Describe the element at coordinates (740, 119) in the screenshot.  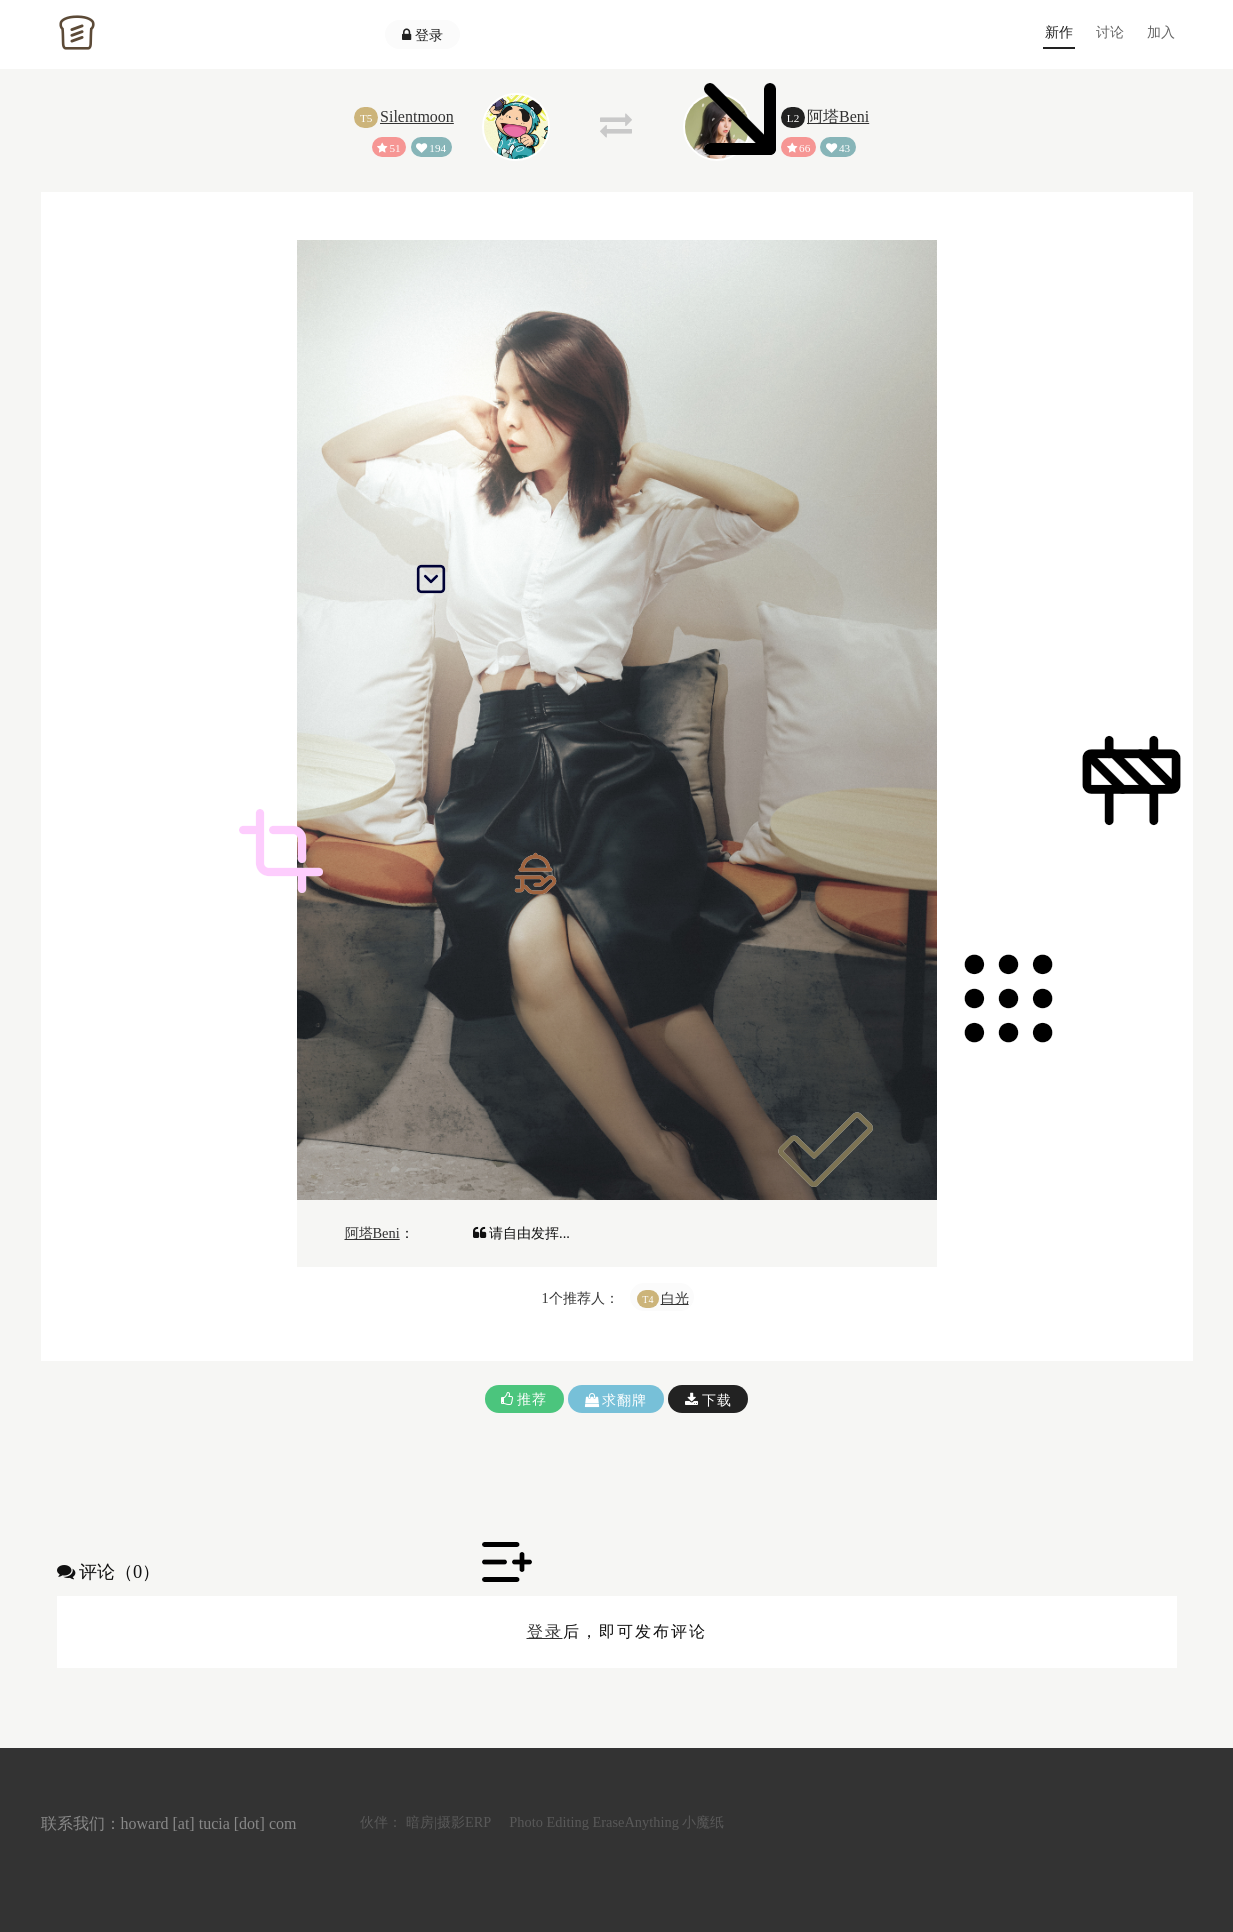
I see `navigate to the next item diagonally` at that location.